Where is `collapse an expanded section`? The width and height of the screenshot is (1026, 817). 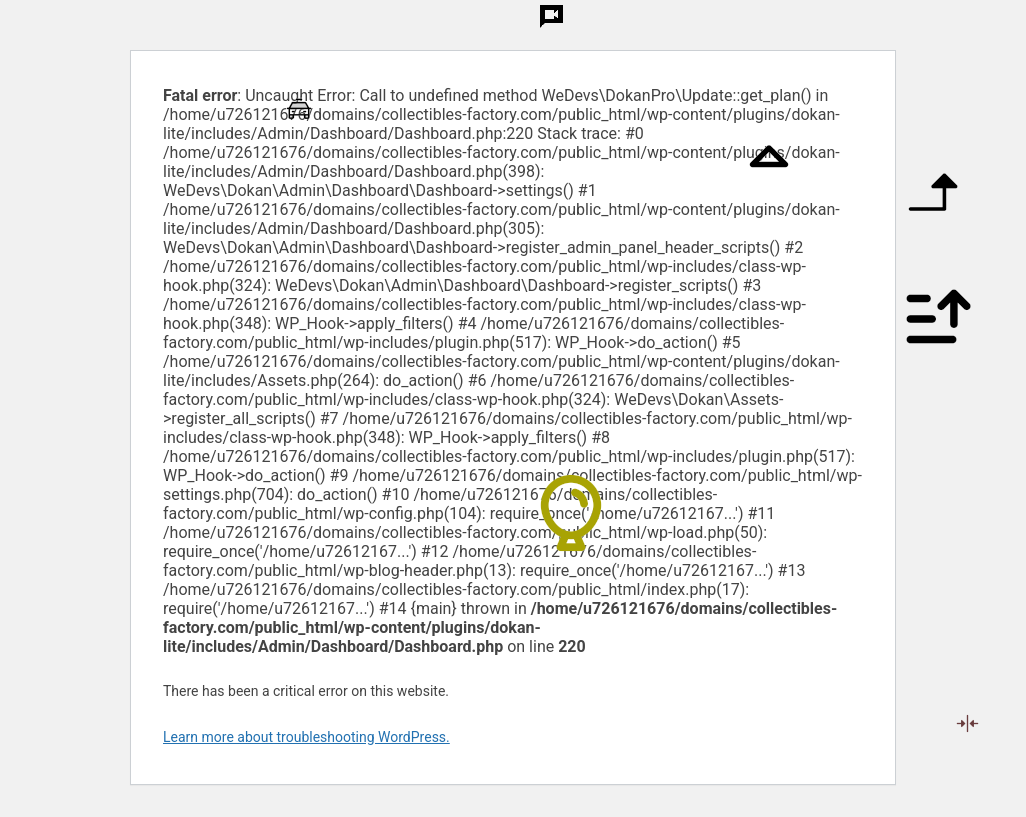
collapse an expanded section is located at coordinates (769, 159).